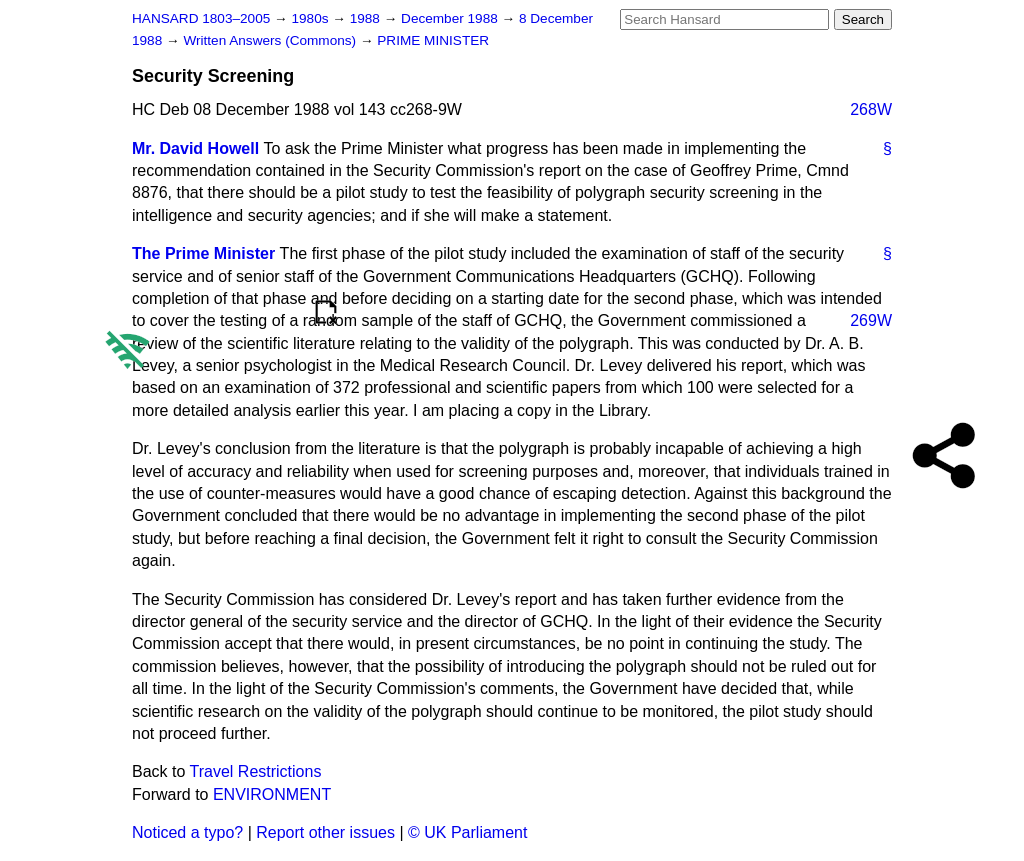 This screenshot has height=861, width=1024. I want to click on indicates no wifi connection available, so click(127, 351).